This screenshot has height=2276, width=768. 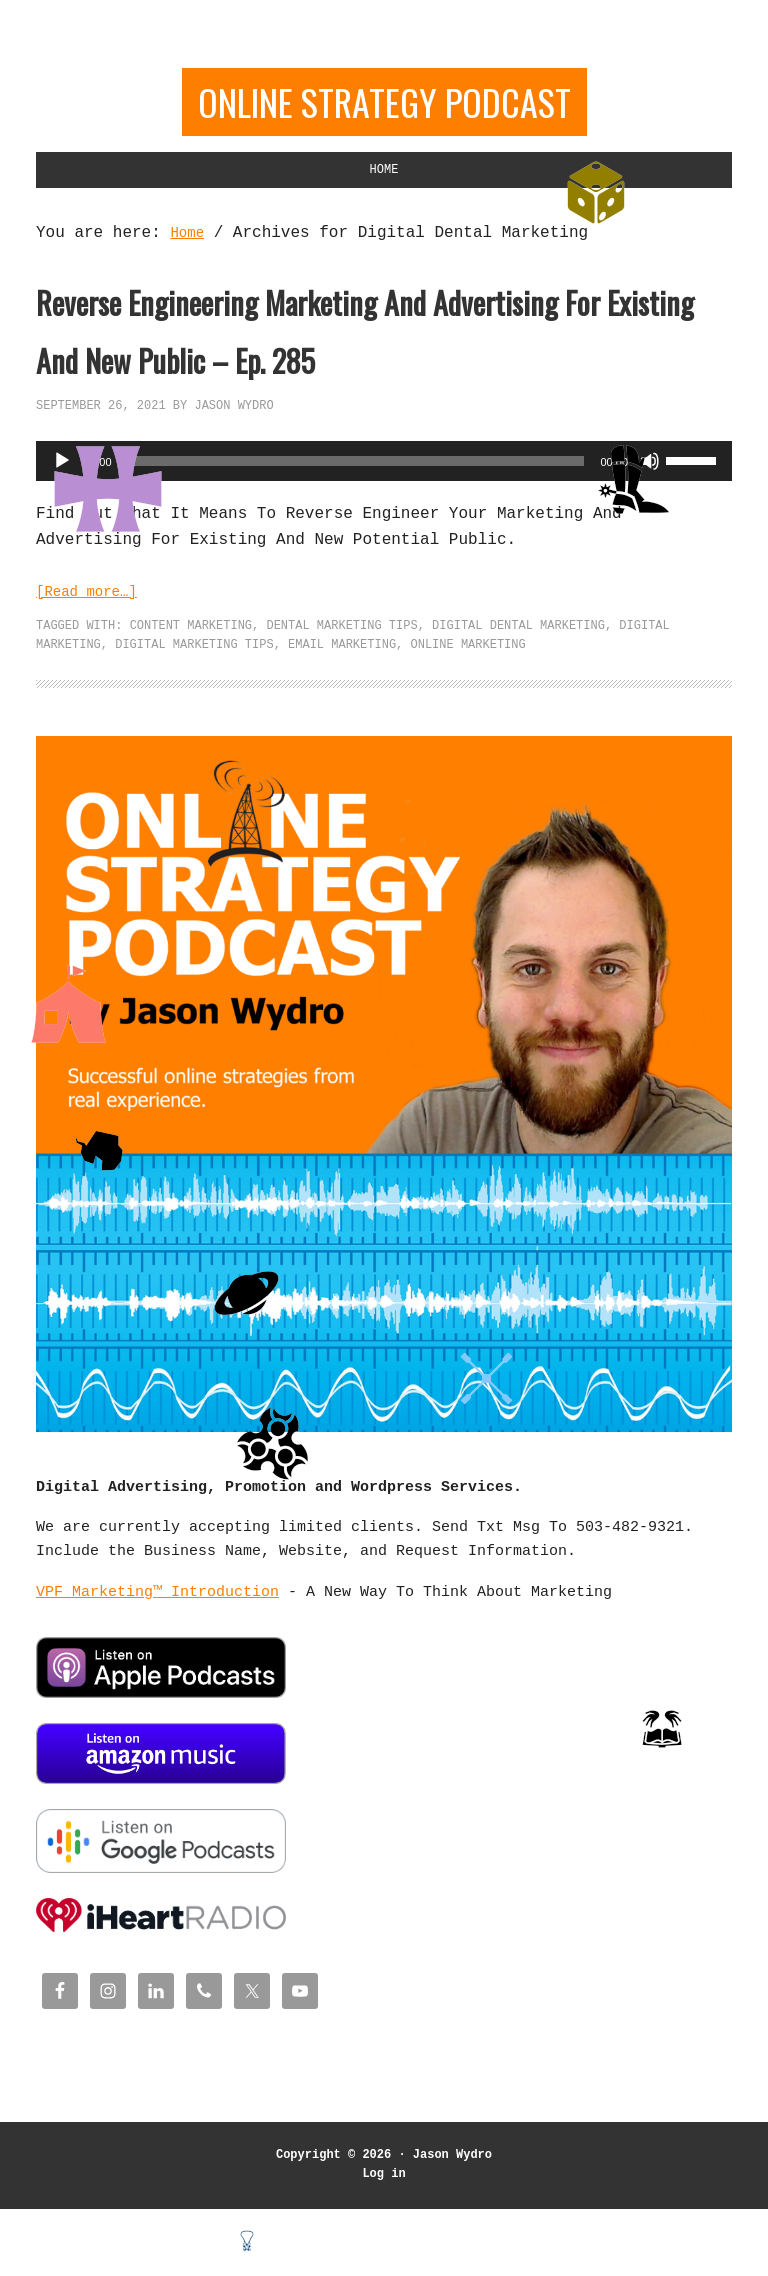 I want to click on access military camp or barracks in game, so click(x=68, y=1003).